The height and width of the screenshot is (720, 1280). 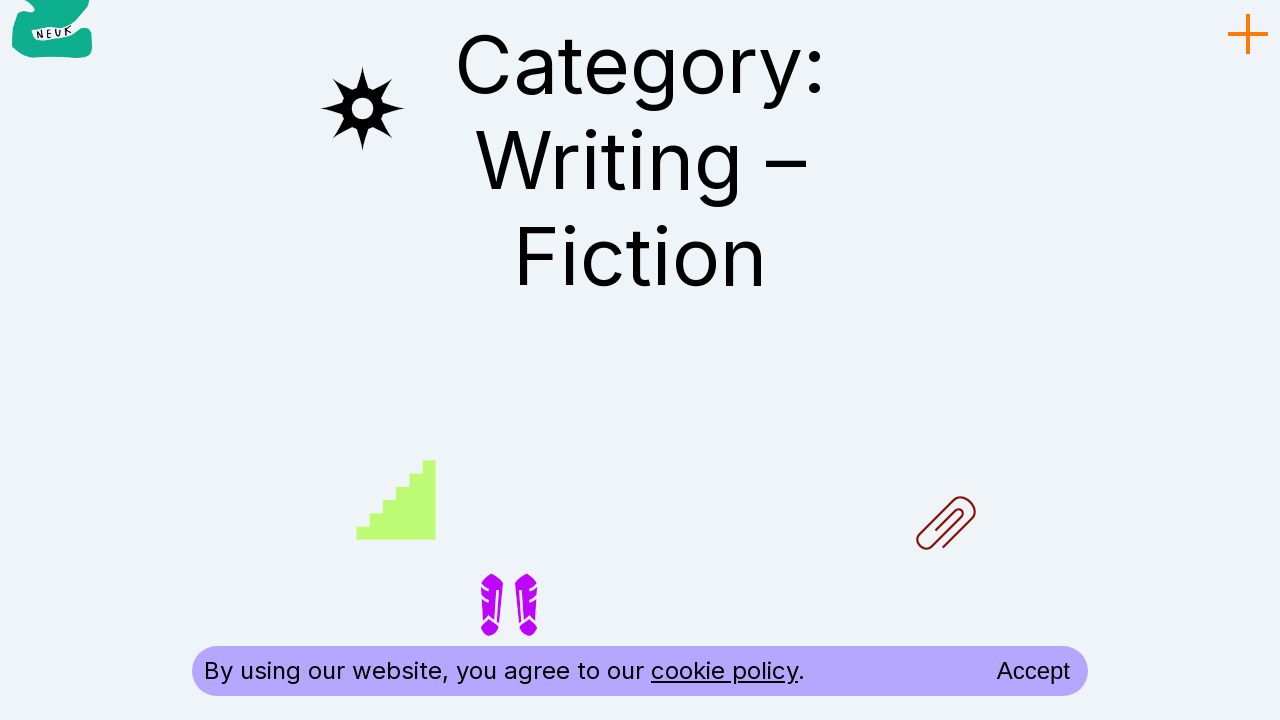 I want to click on equip leg armor to your character, so click(x=509, y=605).